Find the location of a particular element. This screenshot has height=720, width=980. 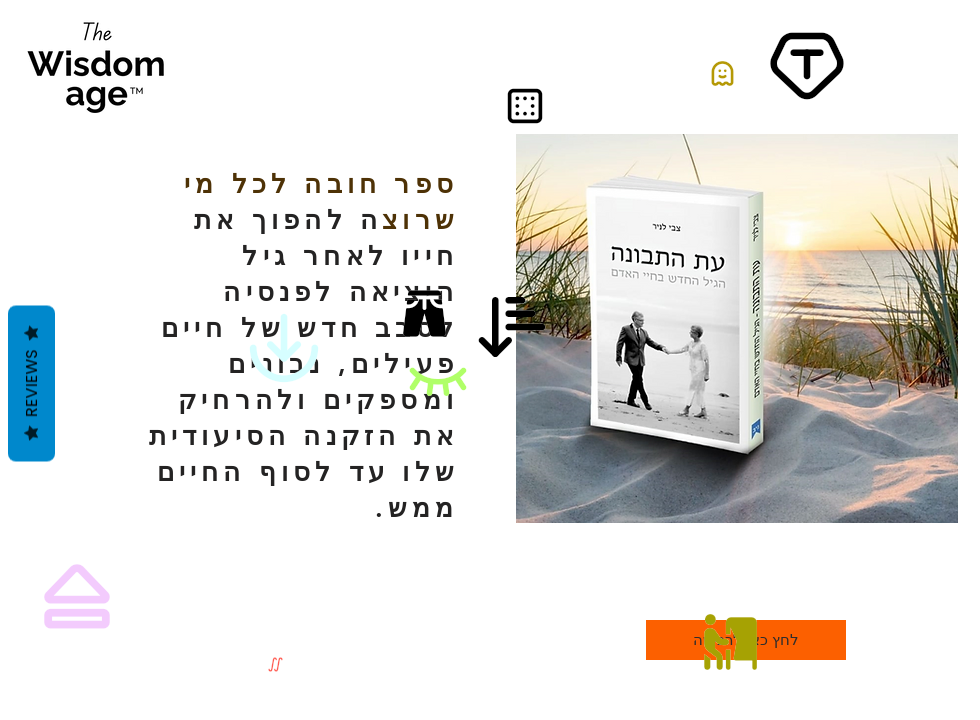

eject media or removable device is located at coordinates (77, 601).